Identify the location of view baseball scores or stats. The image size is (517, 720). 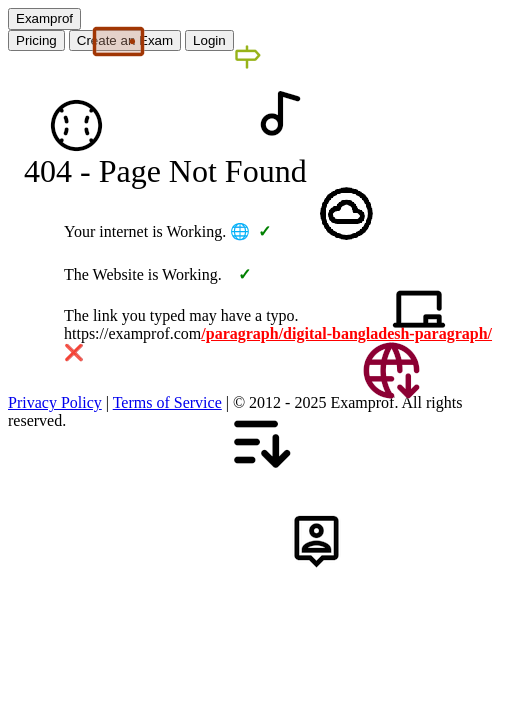
(76, 125).